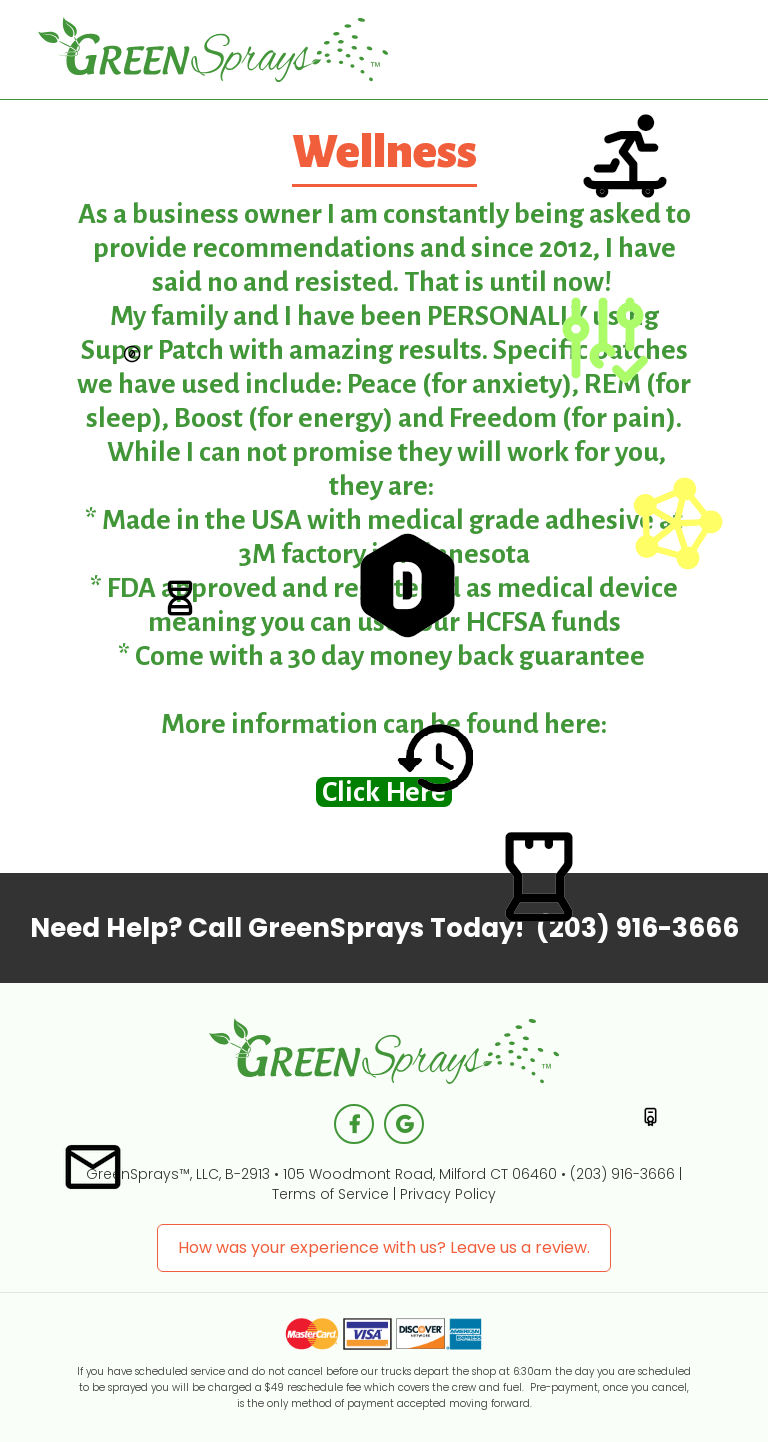 The height and width of the screenshot is (1442, 768). I want to click on indicates loading or processing in progress, so click(180, 598).